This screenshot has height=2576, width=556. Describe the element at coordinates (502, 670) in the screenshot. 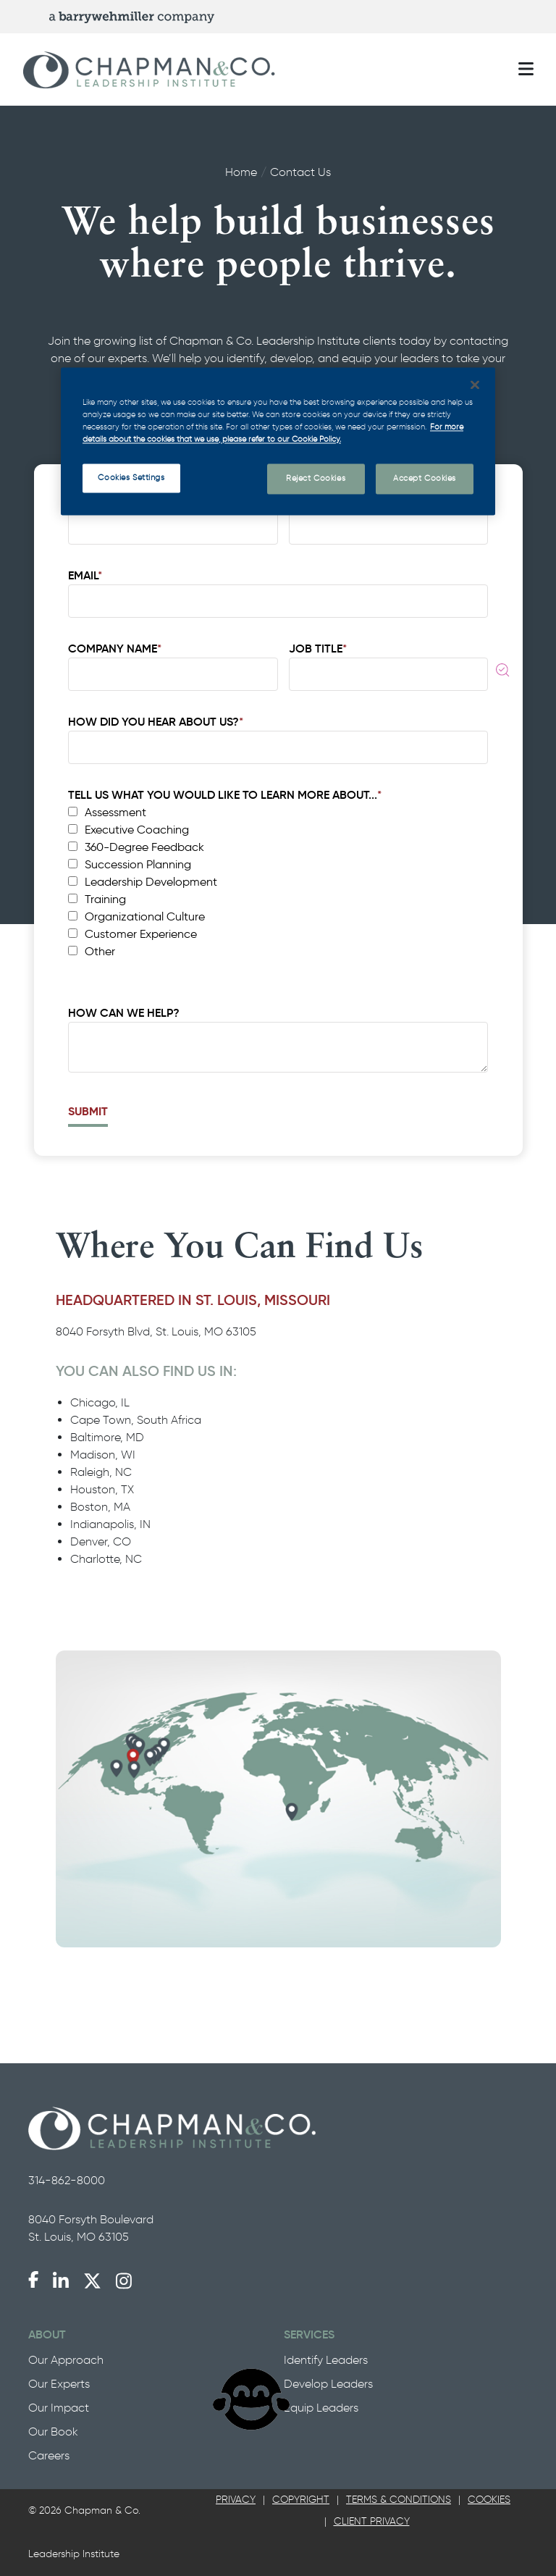

I see `code scan completed successfully` at that location.